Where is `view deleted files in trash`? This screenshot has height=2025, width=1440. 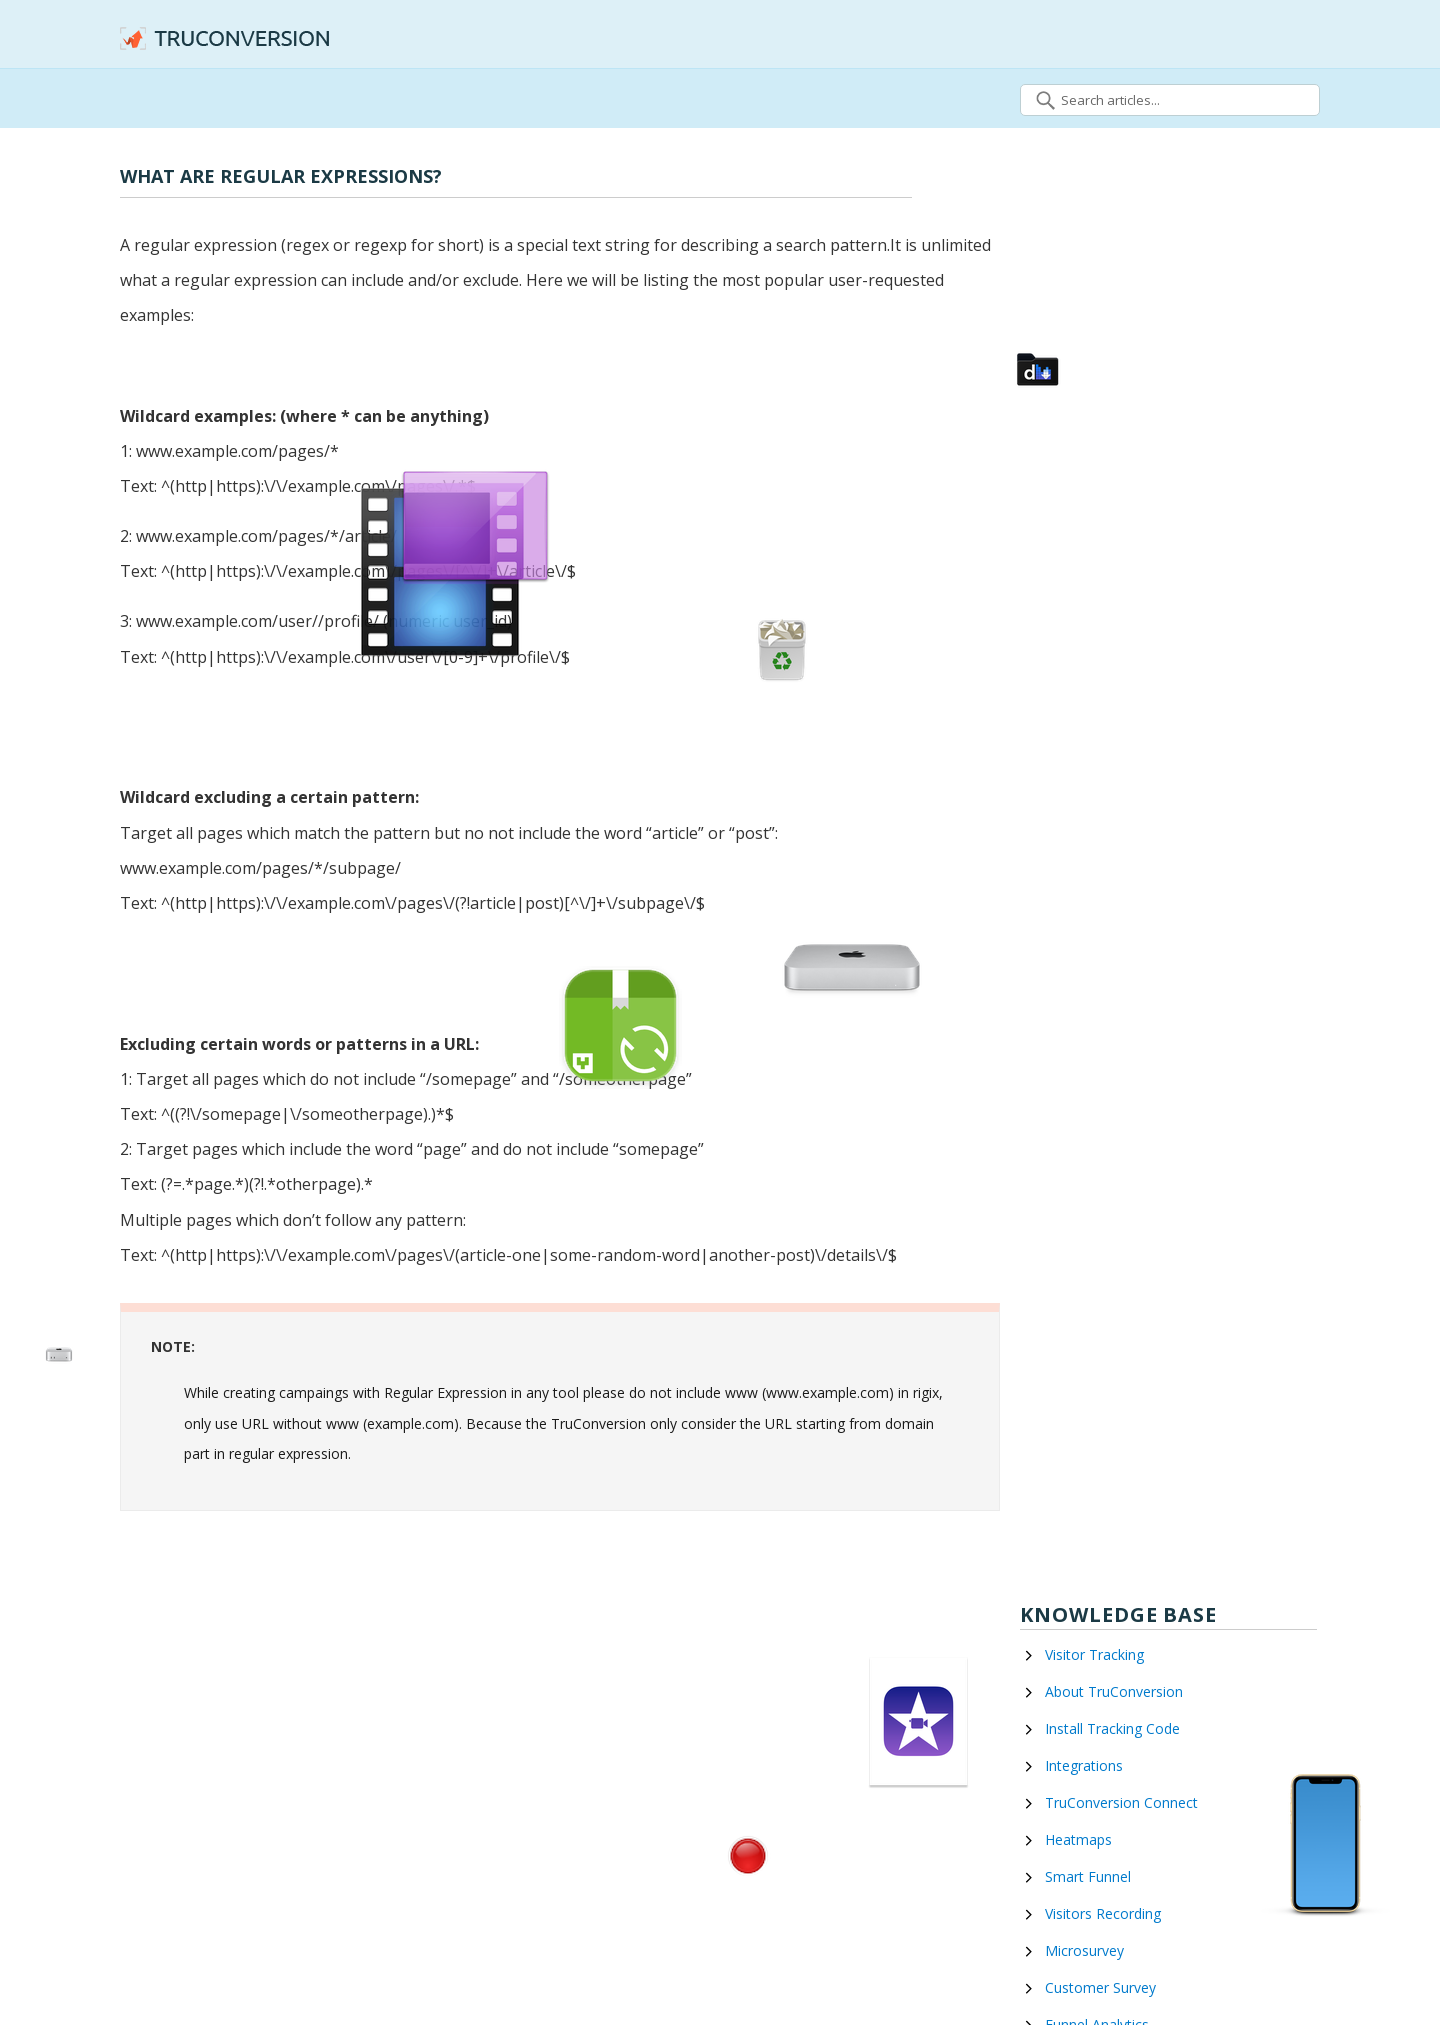 view deleted files in trash is located at coordinates (782, 650).